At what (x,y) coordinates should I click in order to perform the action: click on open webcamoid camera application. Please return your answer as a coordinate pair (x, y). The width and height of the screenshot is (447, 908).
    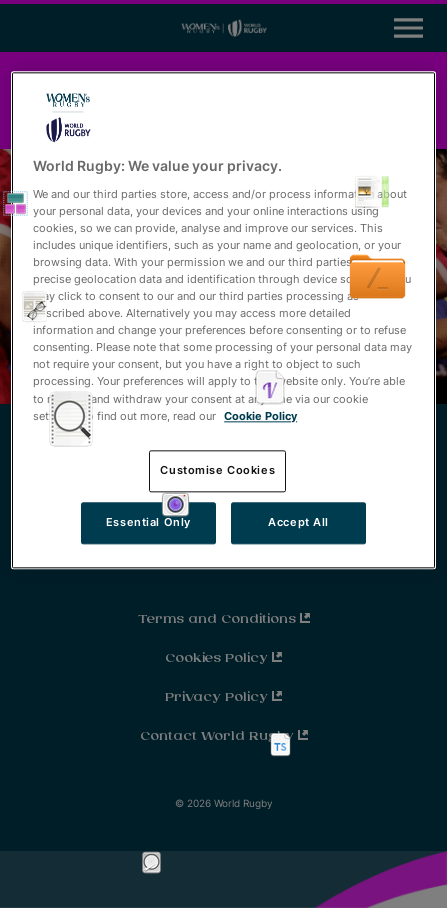
    Looking at the image, I should click on (175, 504).